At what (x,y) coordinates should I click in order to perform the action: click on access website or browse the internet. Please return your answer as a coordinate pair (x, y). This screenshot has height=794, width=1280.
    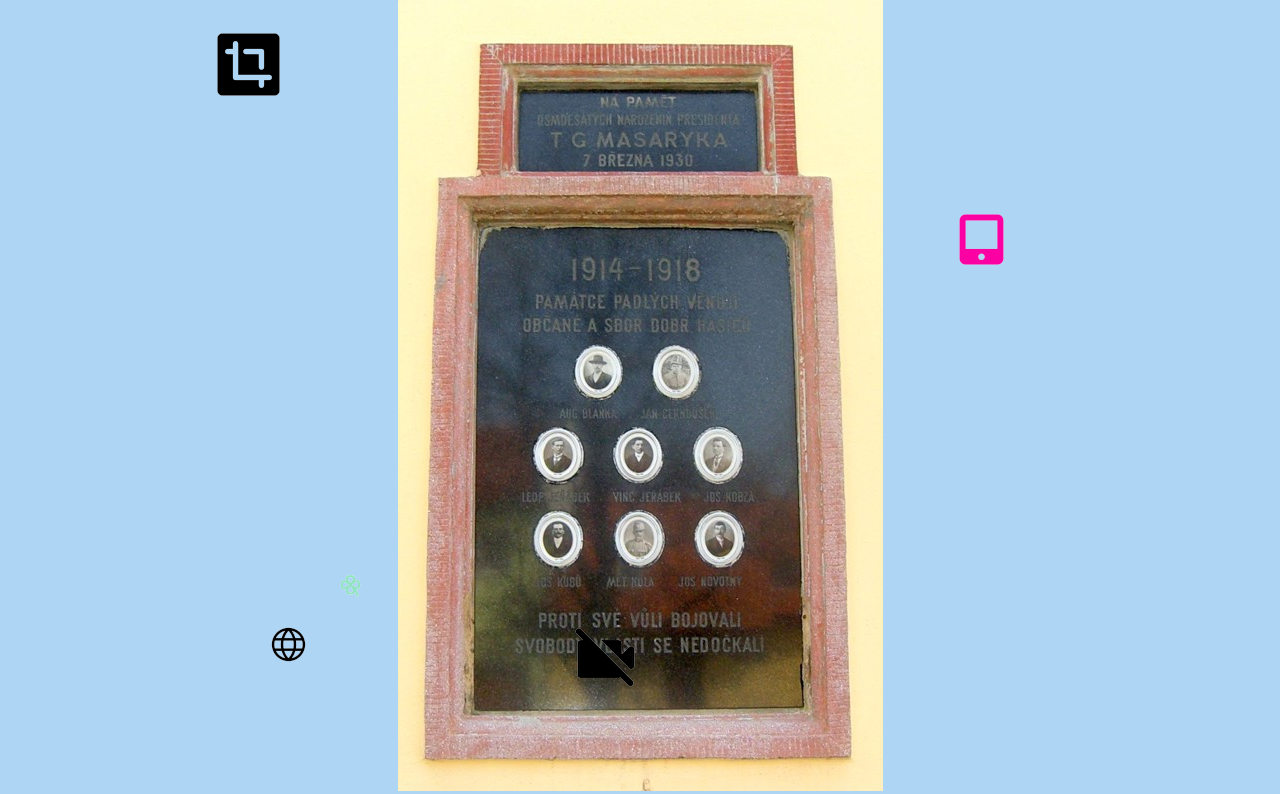
    Looking at the image, I should click on (288, 644).